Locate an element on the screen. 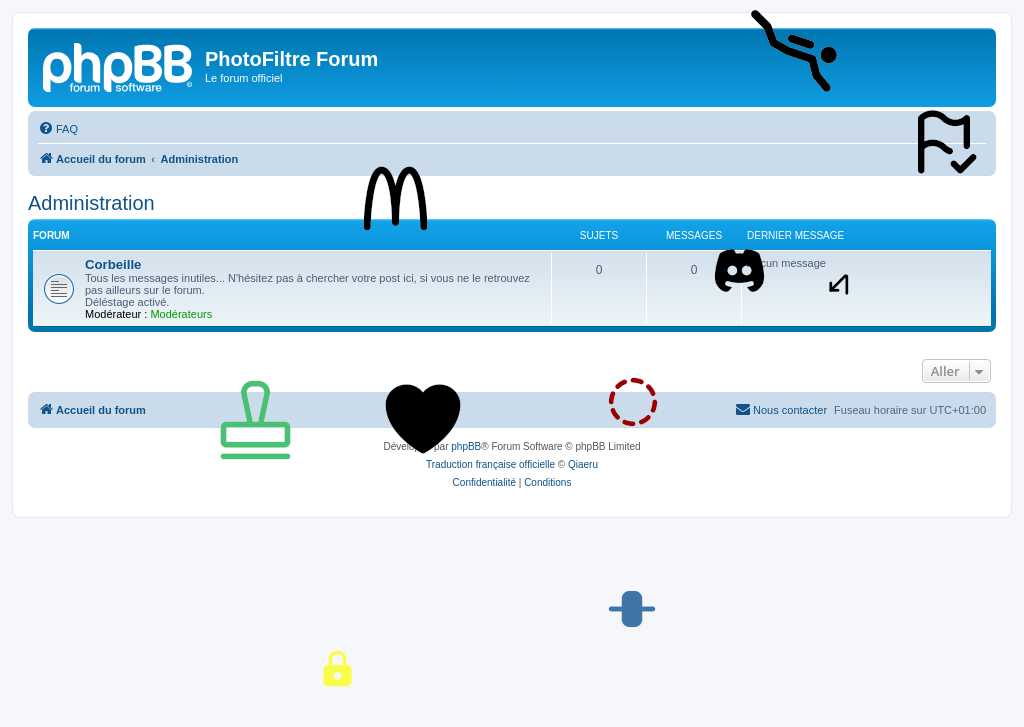  indicates loading or processing in progress is located at coordinates (633, 402).